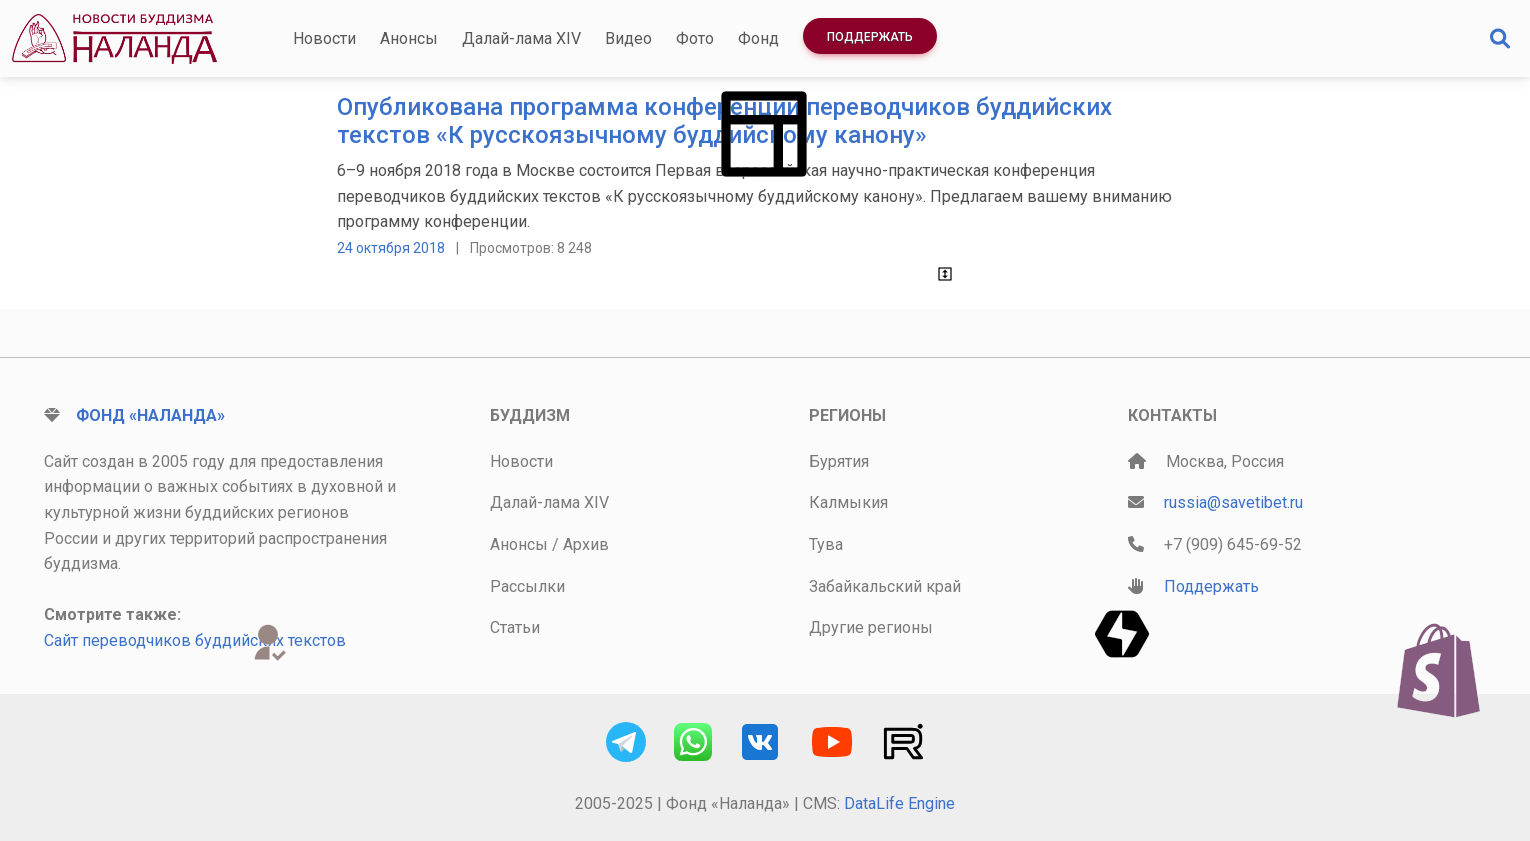 This screenshot has height=841, width=1530. I want to click on change page layout options, so click(764, 134).